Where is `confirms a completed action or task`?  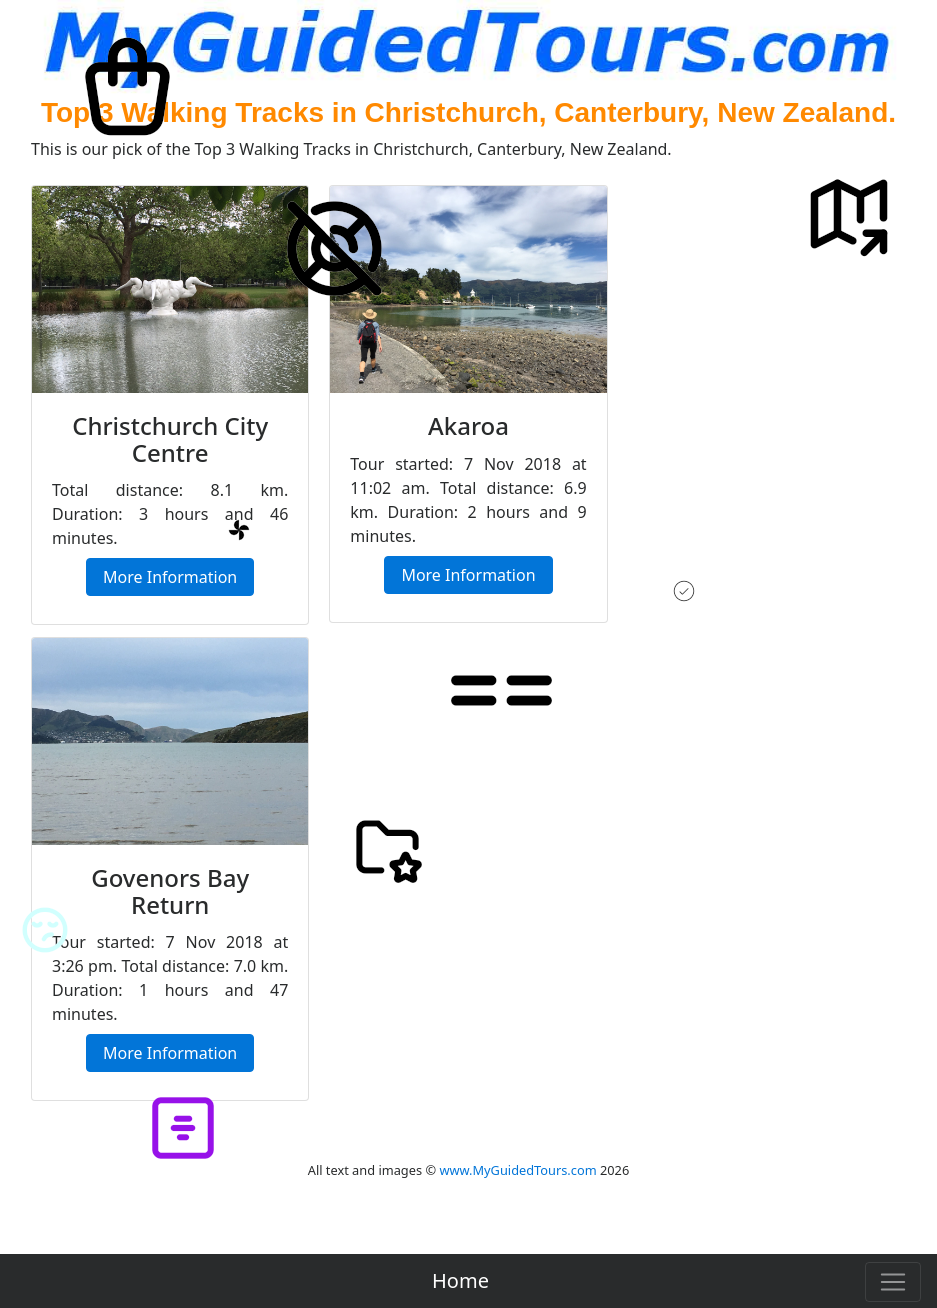
confirms a completed action or task is located at coordinates (684, 591).